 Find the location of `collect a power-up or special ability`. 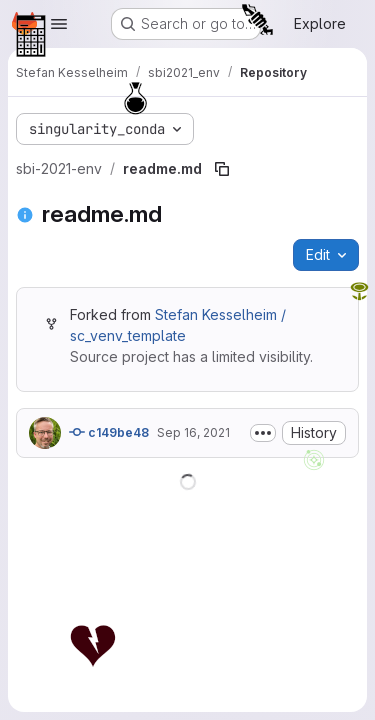

collect a power-up or special ability is located at coordinates (359, 290).